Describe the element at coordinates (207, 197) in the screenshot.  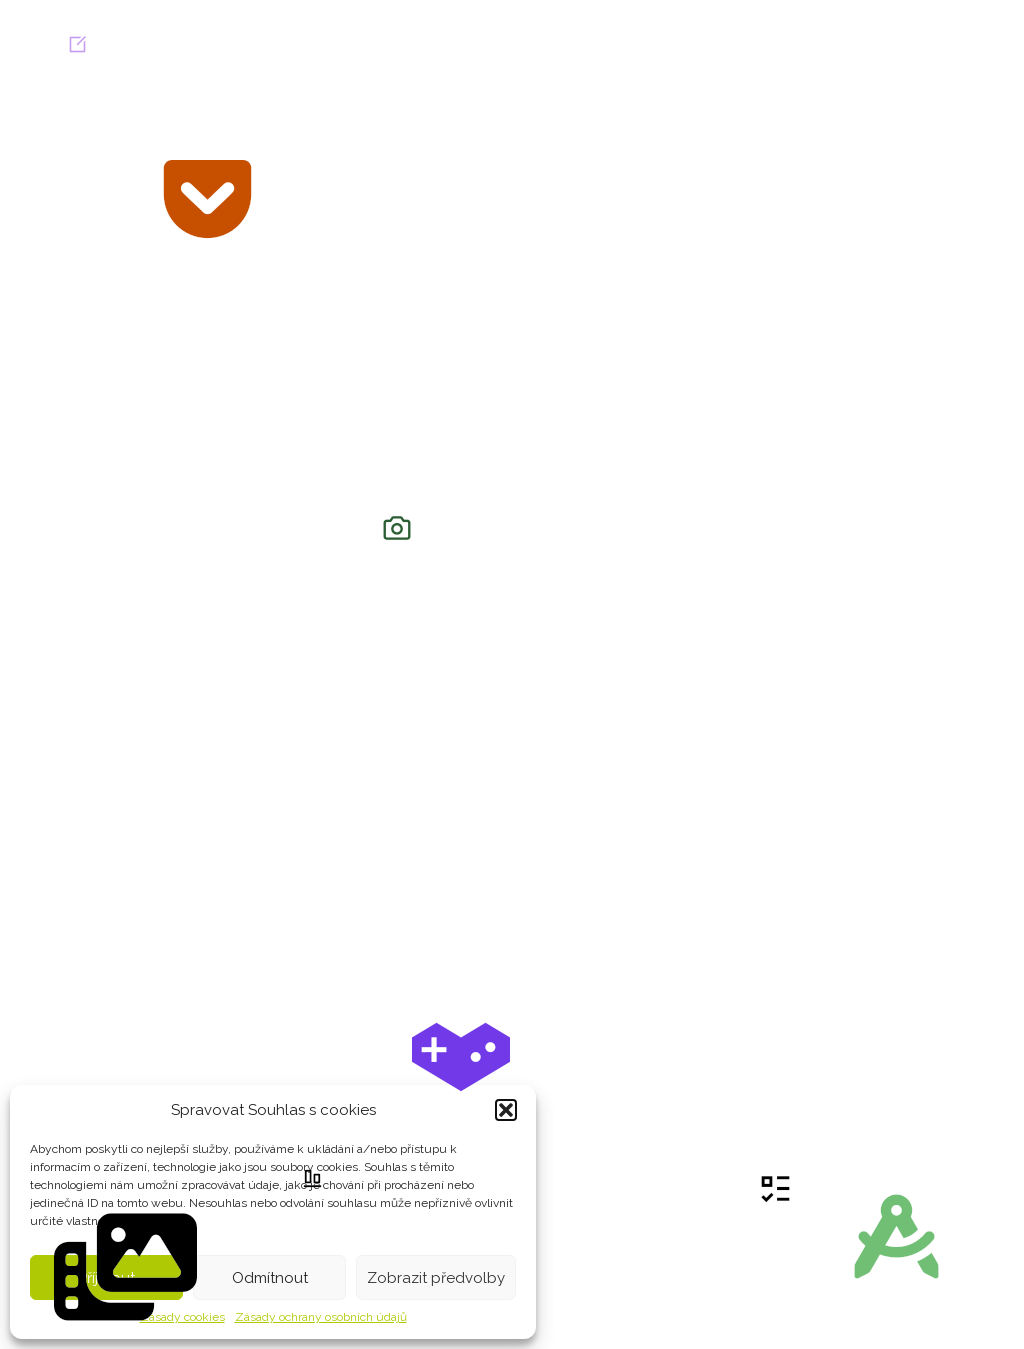
I see `save to Pocket` at that location.